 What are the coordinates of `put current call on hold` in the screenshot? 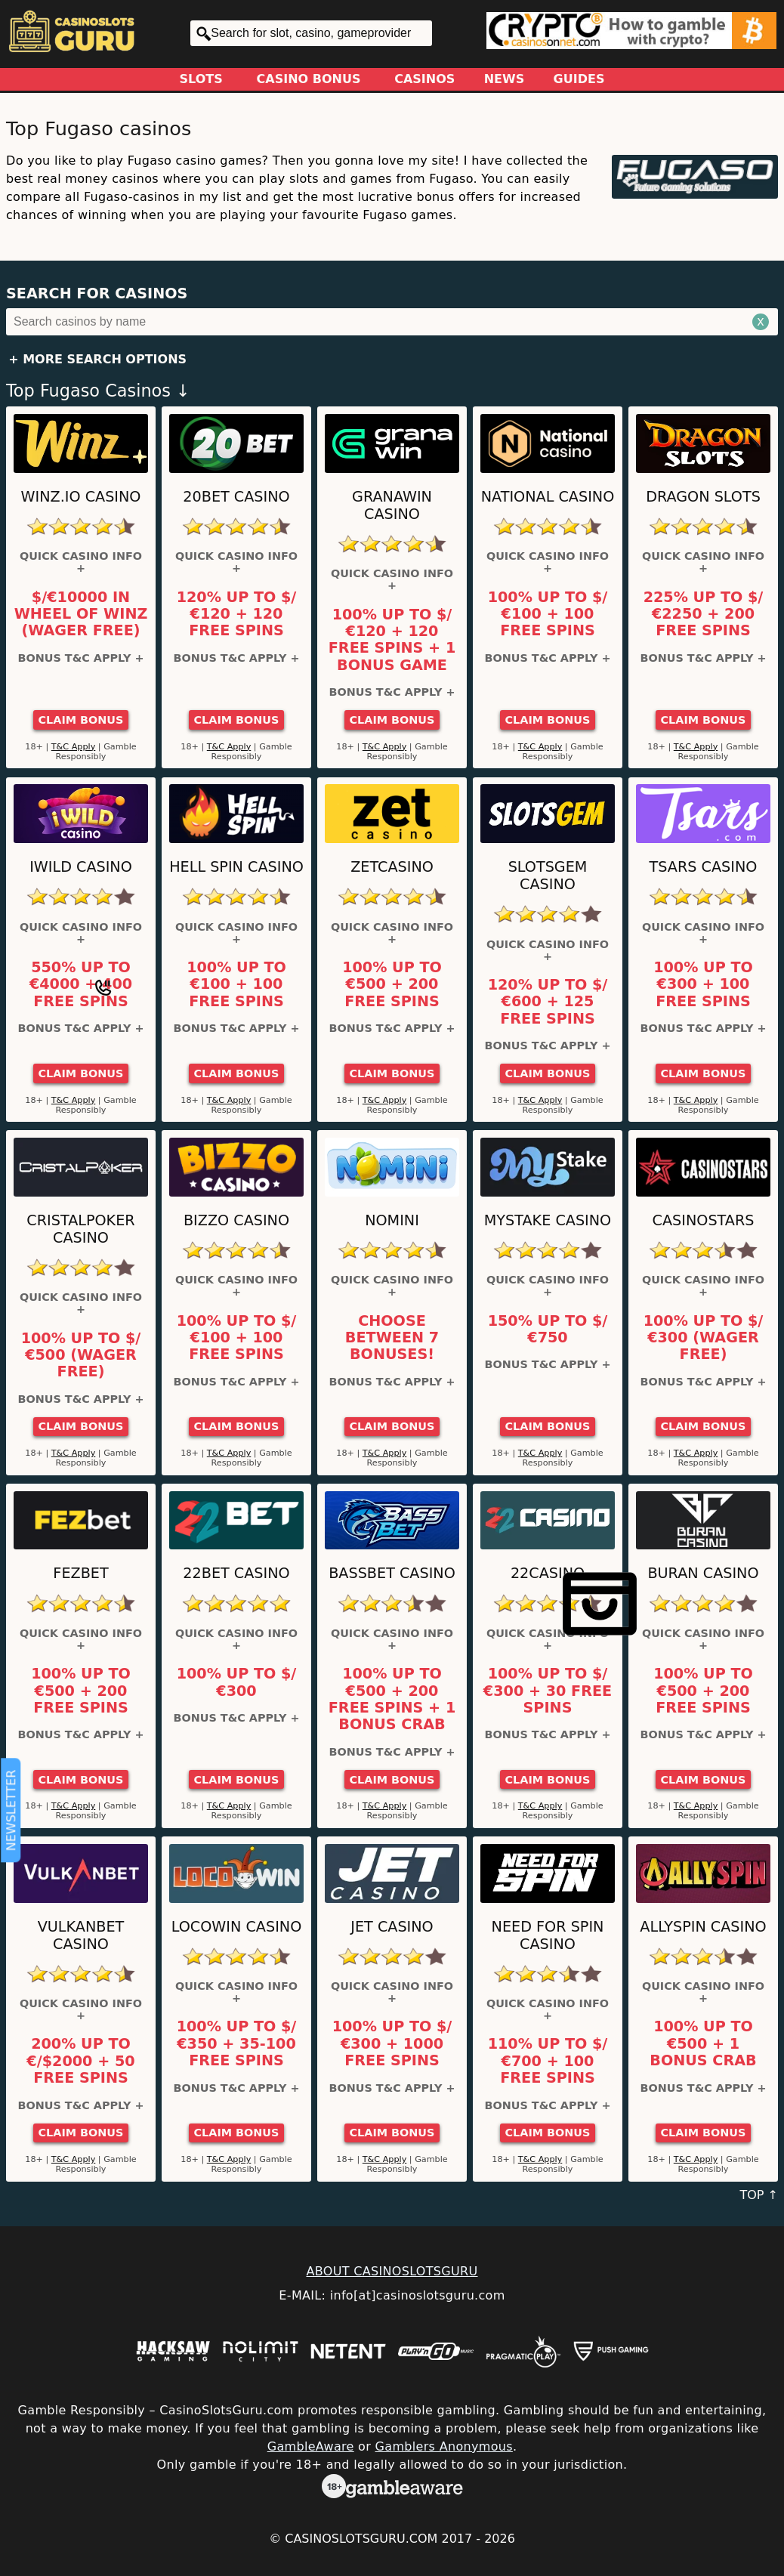 It's located at (103, 987).